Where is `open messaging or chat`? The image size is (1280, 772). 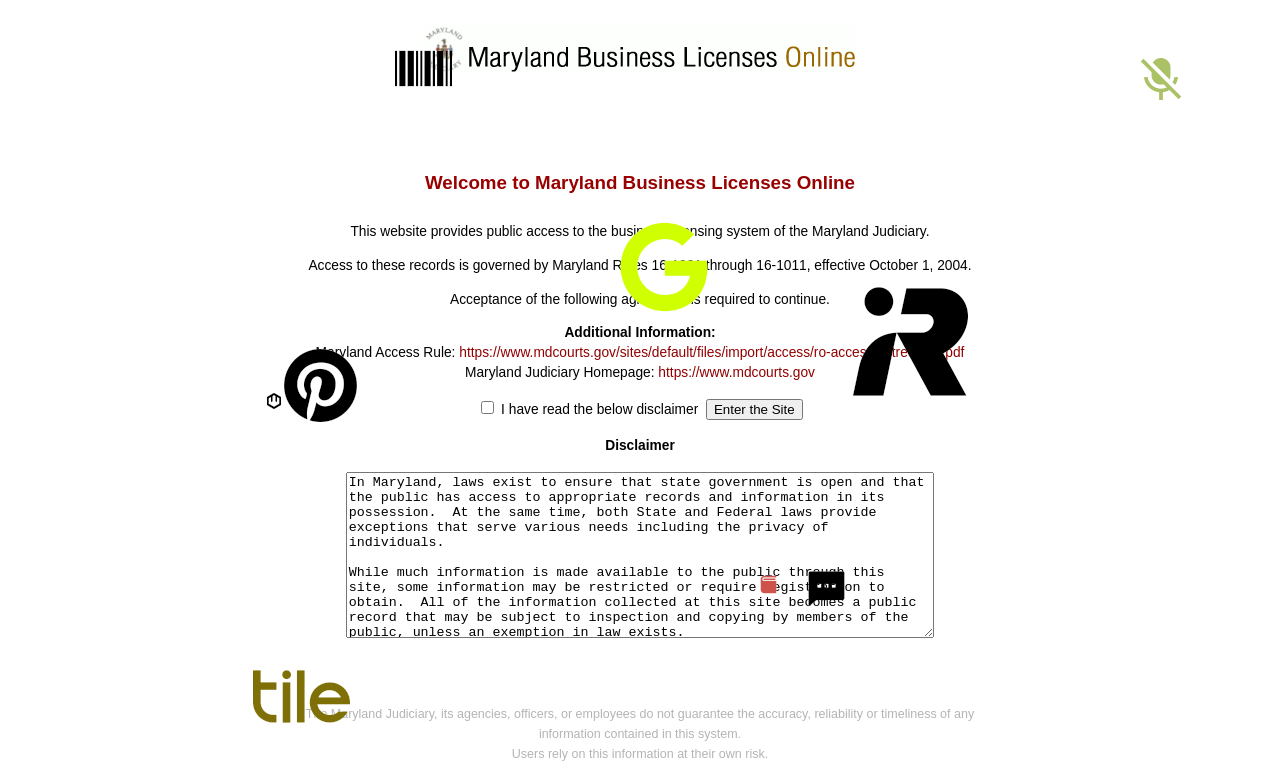 open messaging or chat is located at coordinates (826, 587).